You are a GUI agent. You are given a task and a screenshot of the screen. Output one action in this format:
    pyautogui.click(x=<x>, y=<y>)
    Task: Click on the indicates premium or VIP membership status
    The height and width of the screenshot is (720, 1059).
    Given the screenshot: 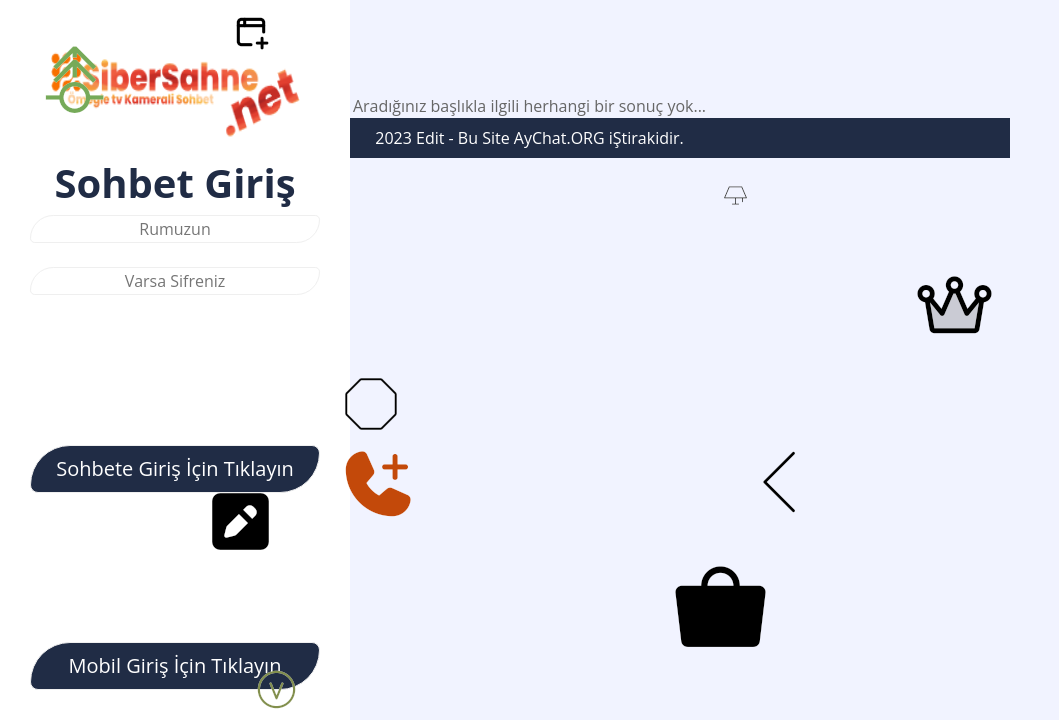 What is the action you would take?
    pyautogui.click(x=954, y=308)
    